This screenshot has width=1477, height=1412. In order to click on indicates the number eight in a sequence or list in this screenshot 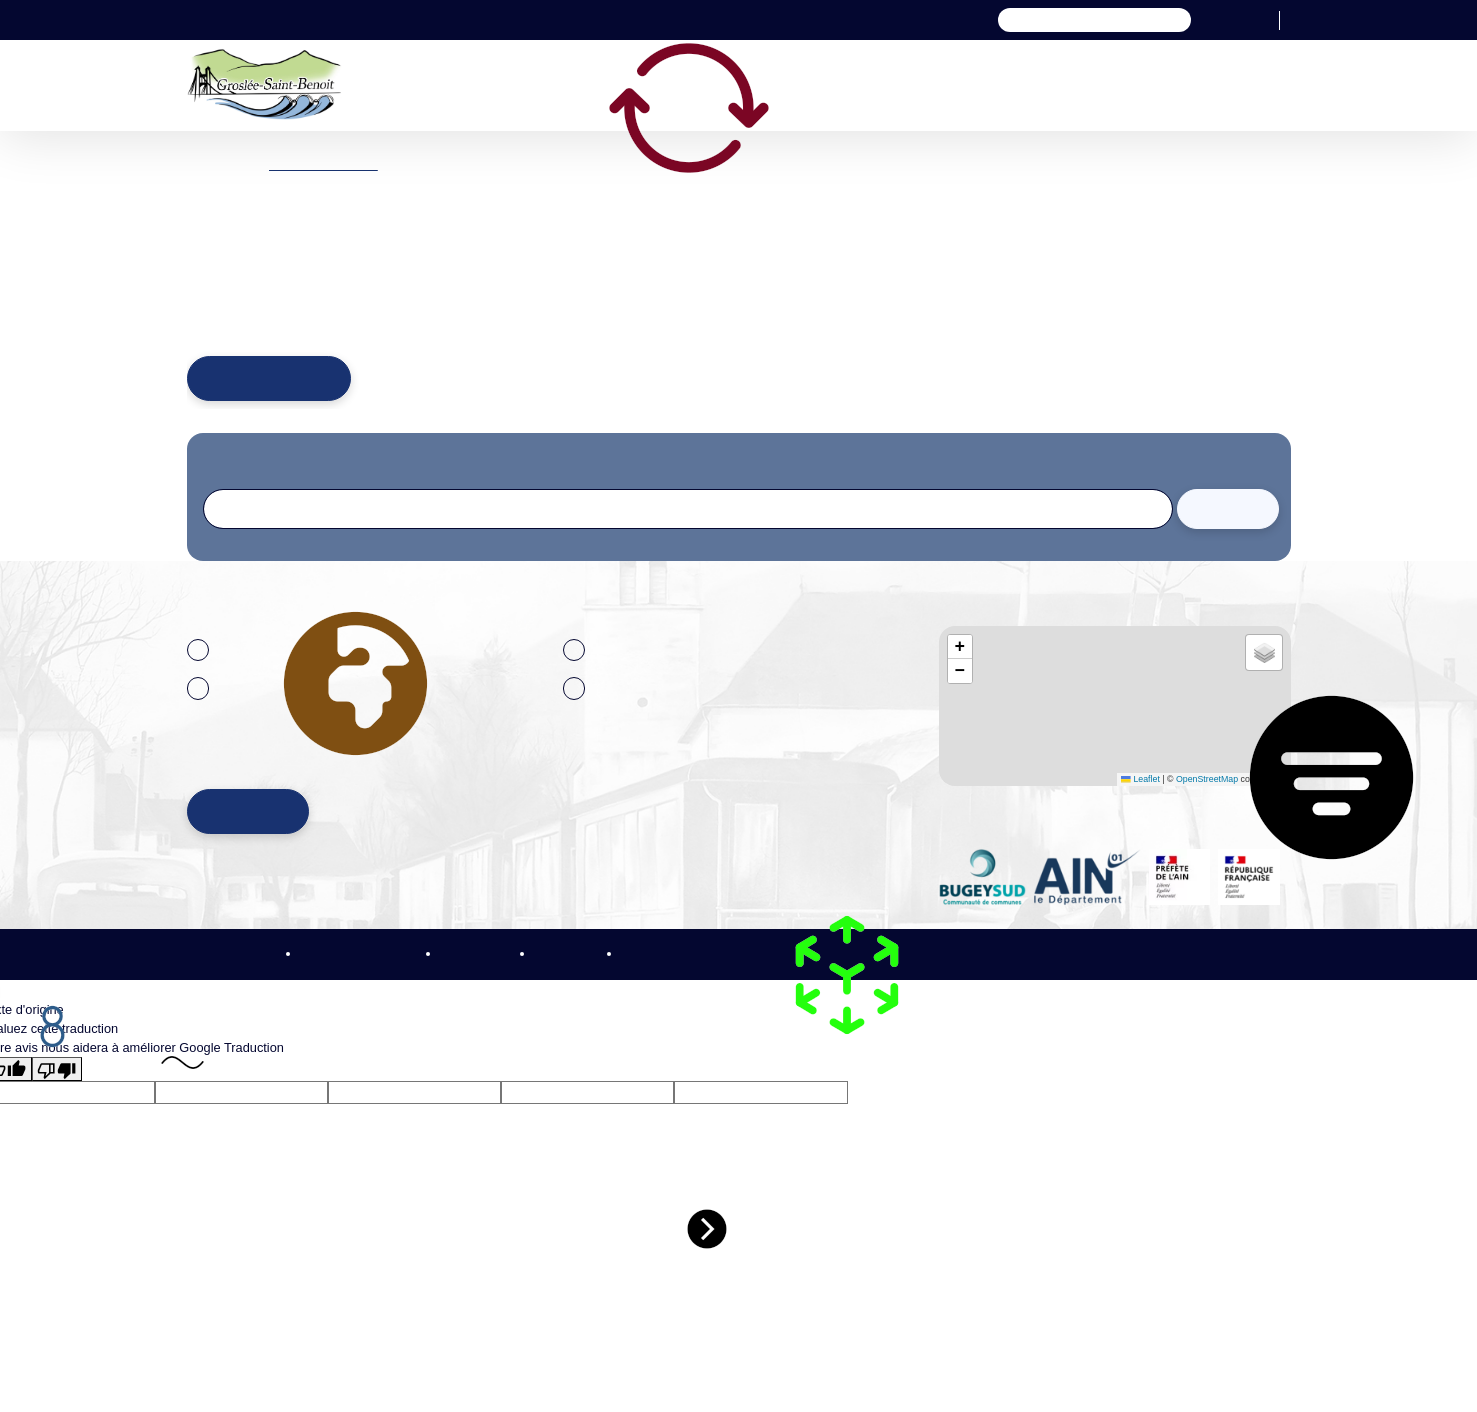, I will do `click(52, 1026)`.